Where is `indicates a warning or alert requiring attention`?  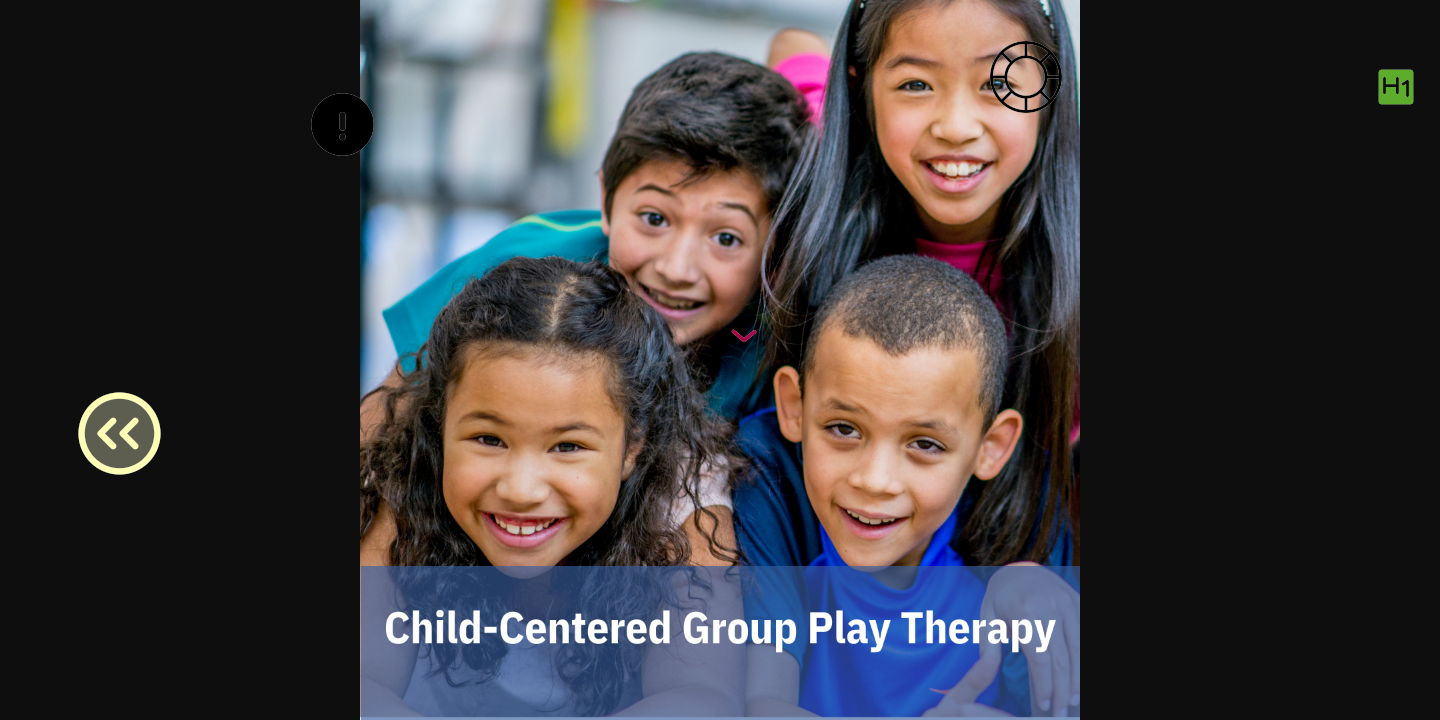
indicates a warning or alert requiring attention is located at coordinates (342, 124).